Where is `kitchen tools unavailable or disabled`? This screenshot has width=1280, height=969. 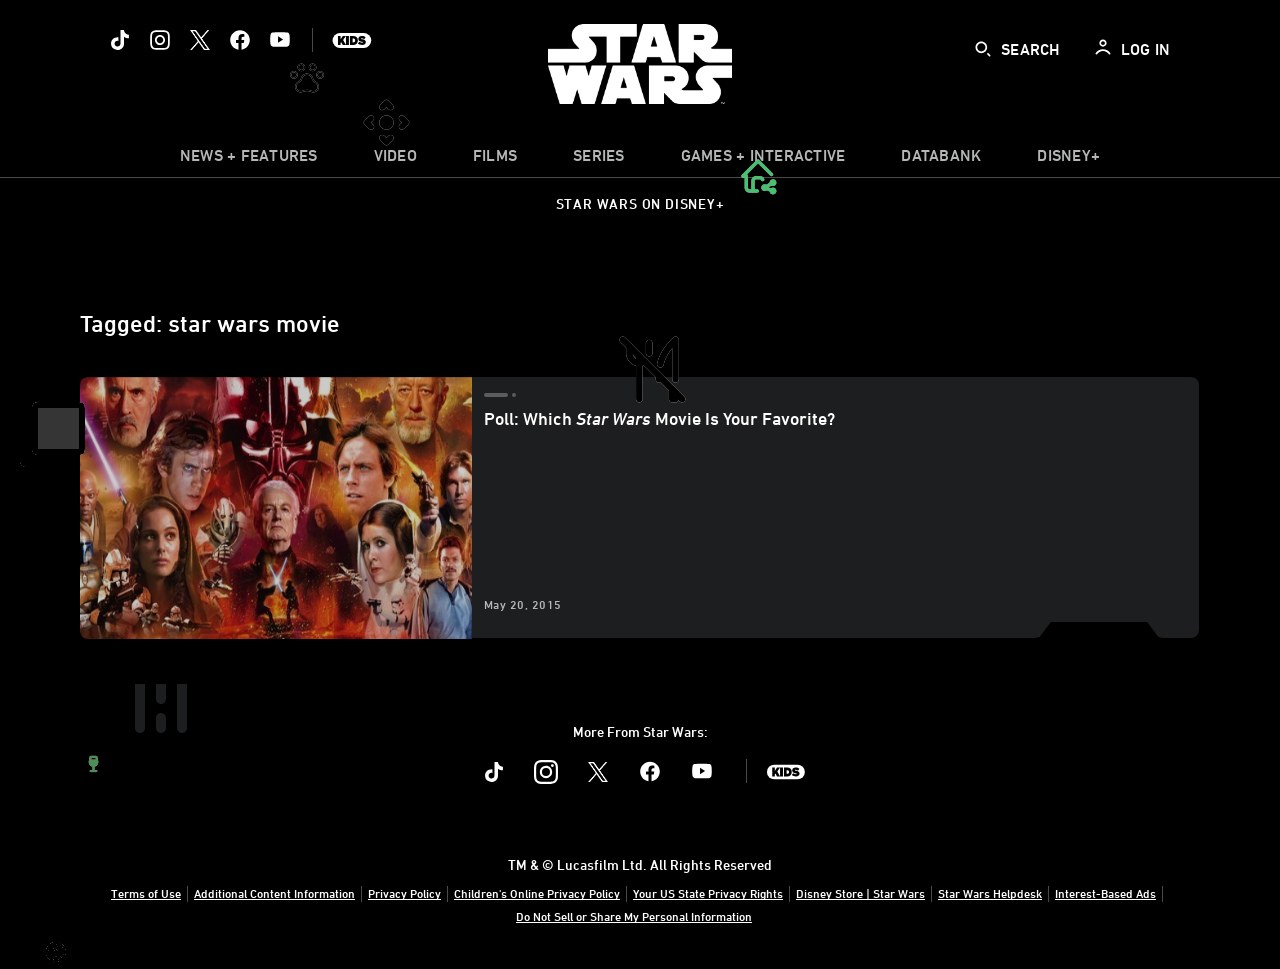
kitchen tools unavailable or disabled is located at coordinates (652, 369).